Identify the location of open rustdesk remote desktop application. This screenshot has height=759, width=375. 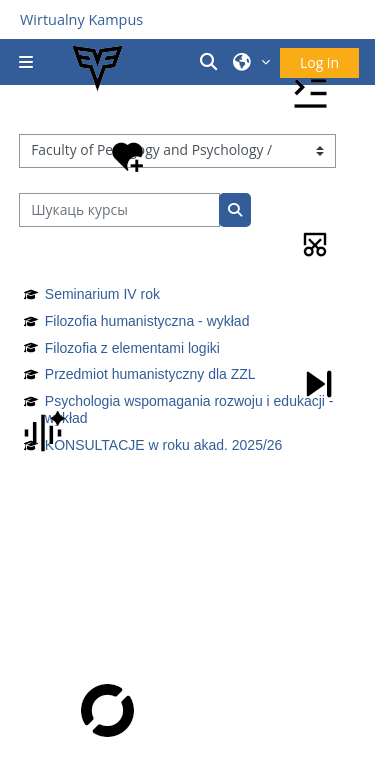
(107, 710).